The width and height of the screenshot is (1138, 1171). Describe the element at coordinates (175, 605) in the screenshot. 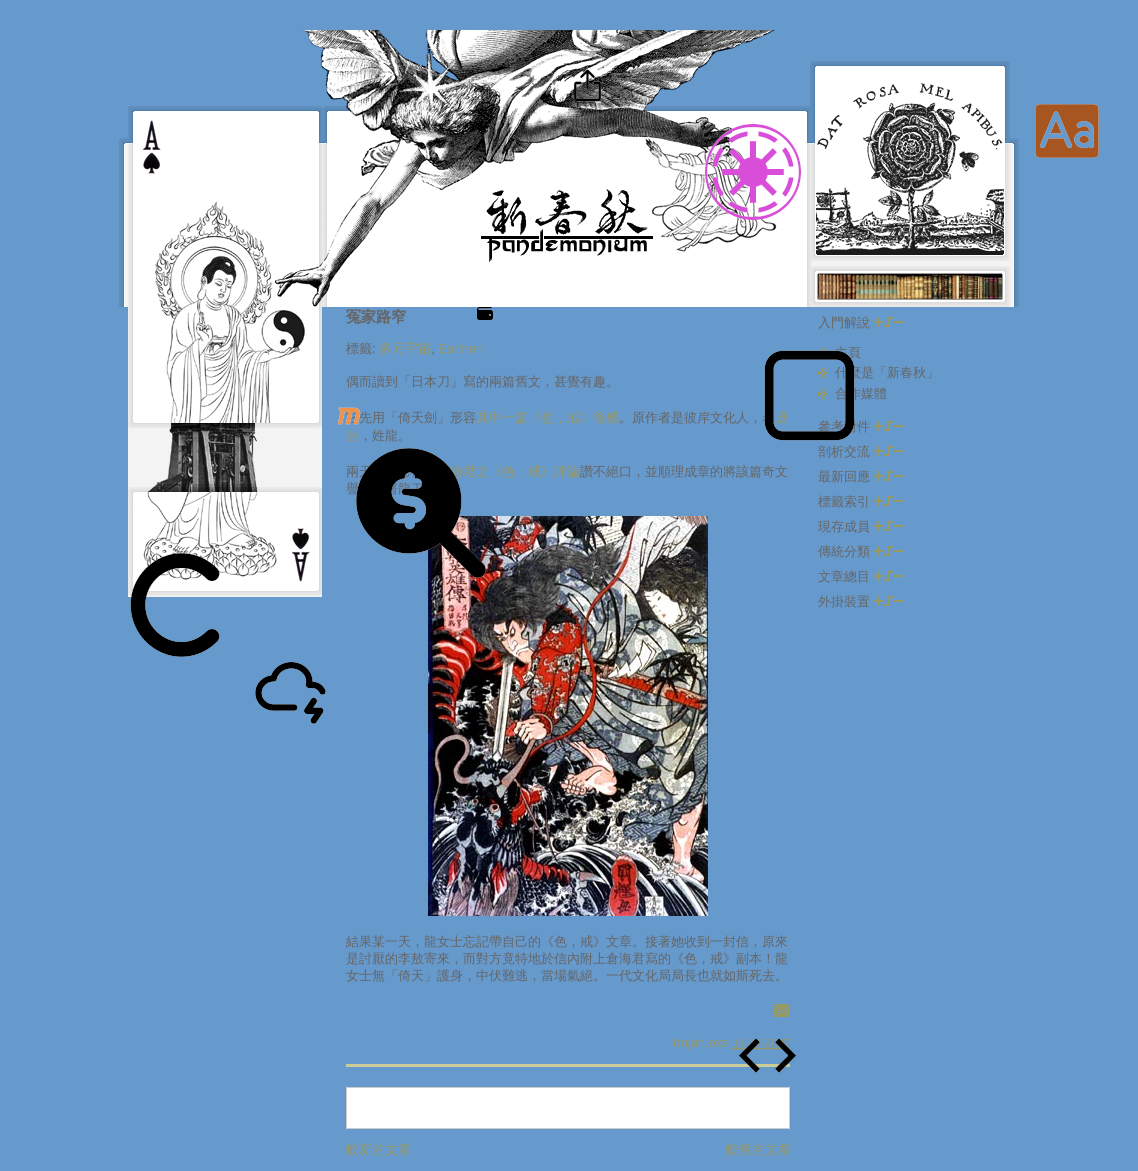

I see `indicates the letter C or a C-related category` at that location.